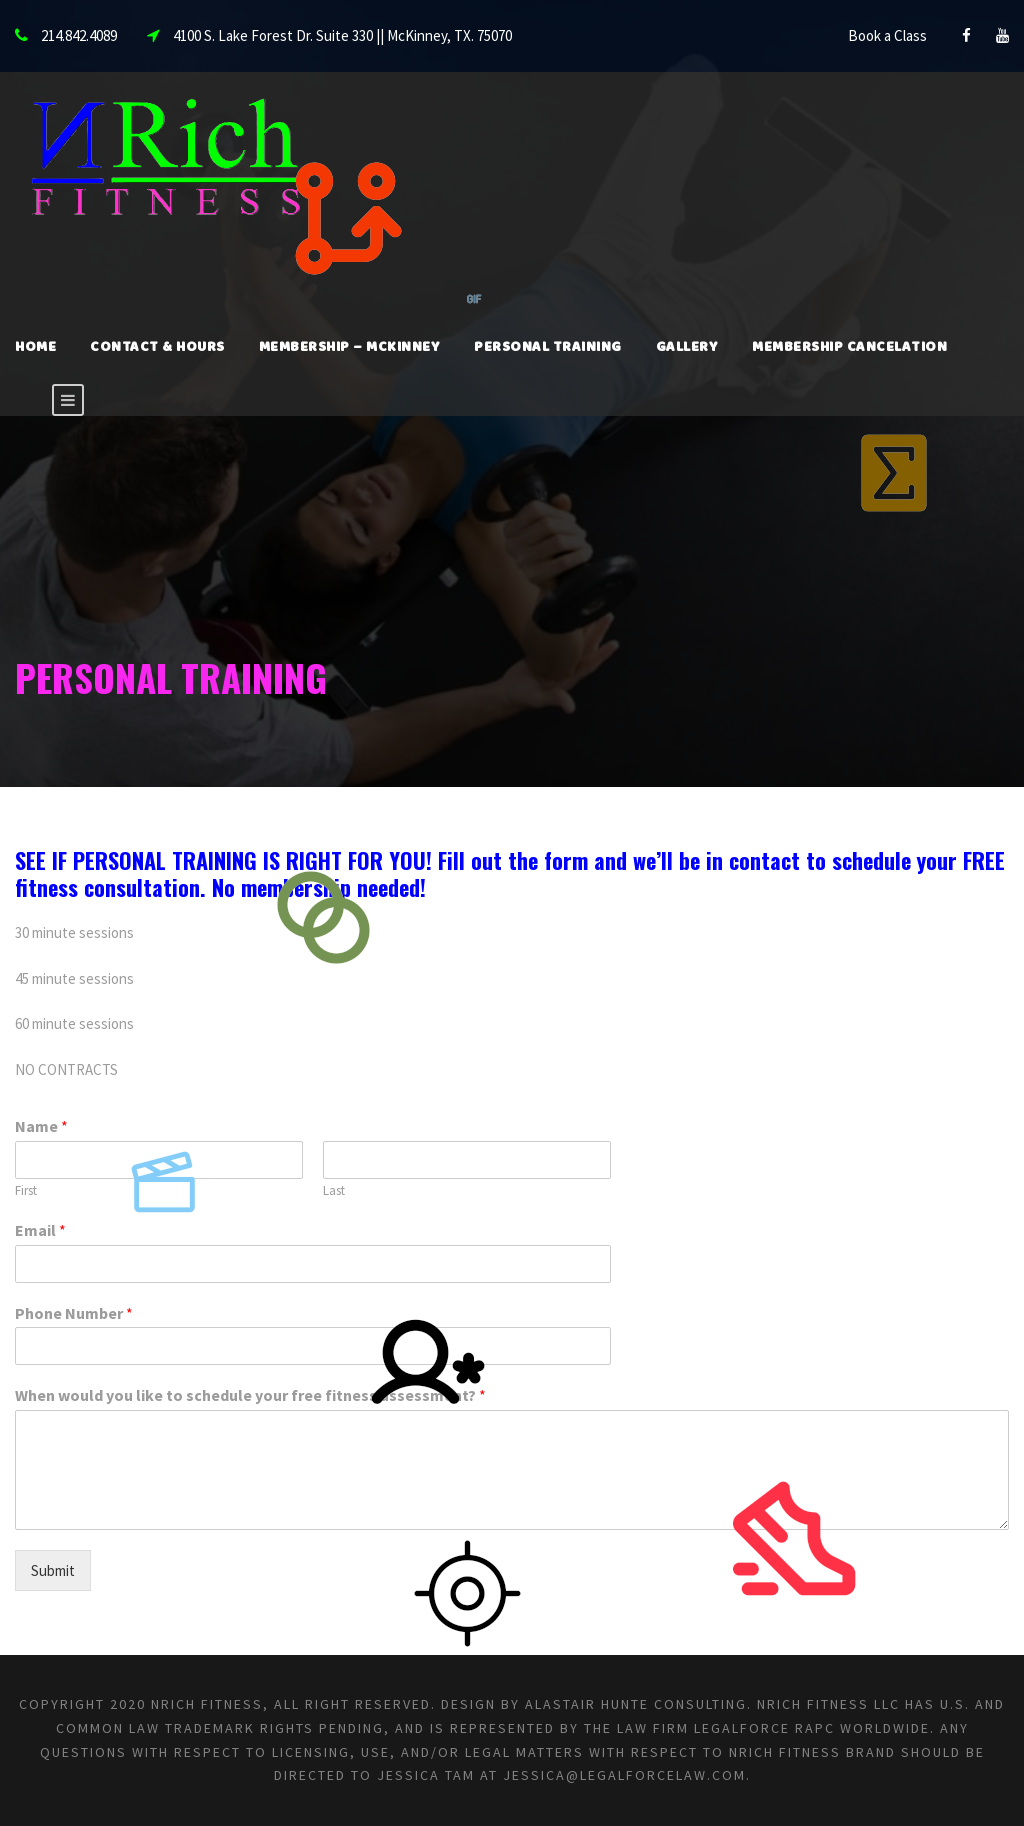 This screenshot has height=1826, width=1024. I want to click on access video or movie content, so click(164, 1184).